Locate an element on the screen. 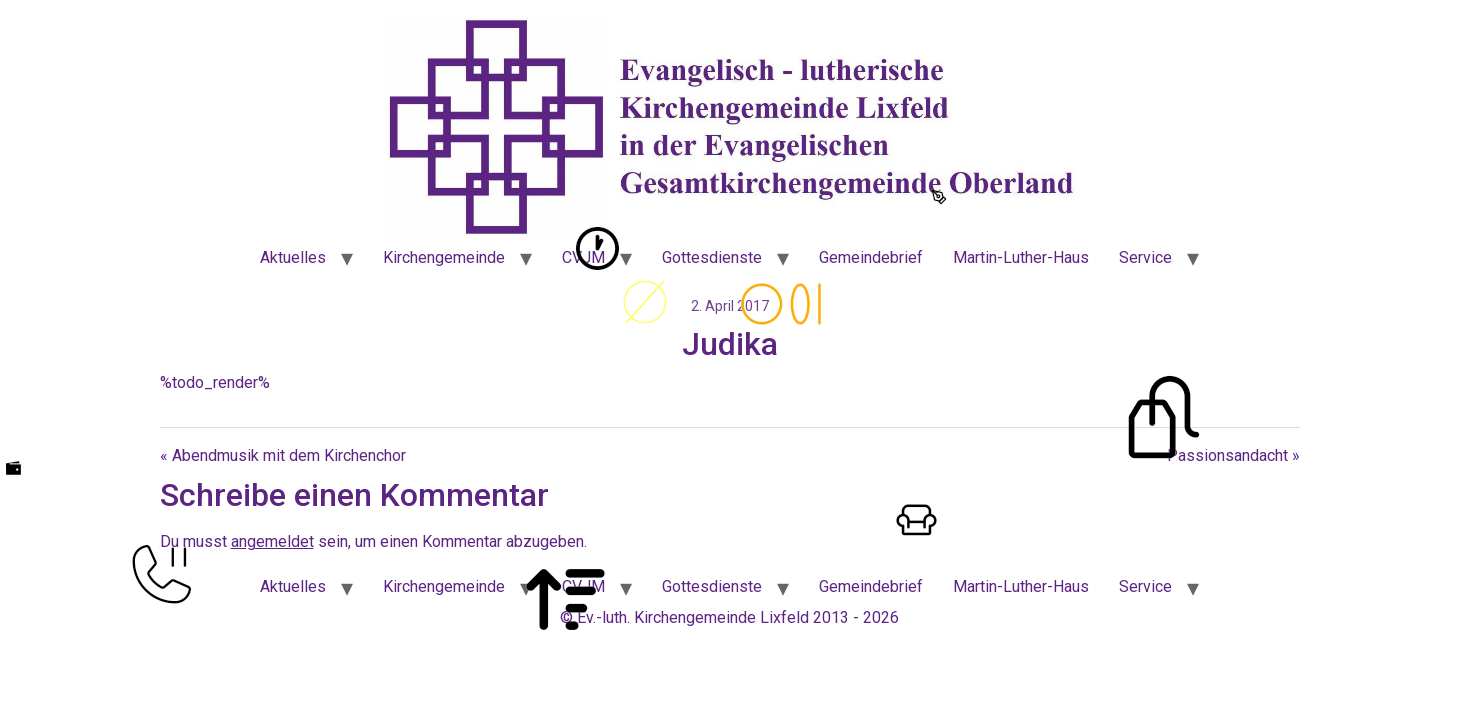 The width and height of the screenshot is (1459, 720). access vector drawing or pen tool is located at coordinates (939, 197).